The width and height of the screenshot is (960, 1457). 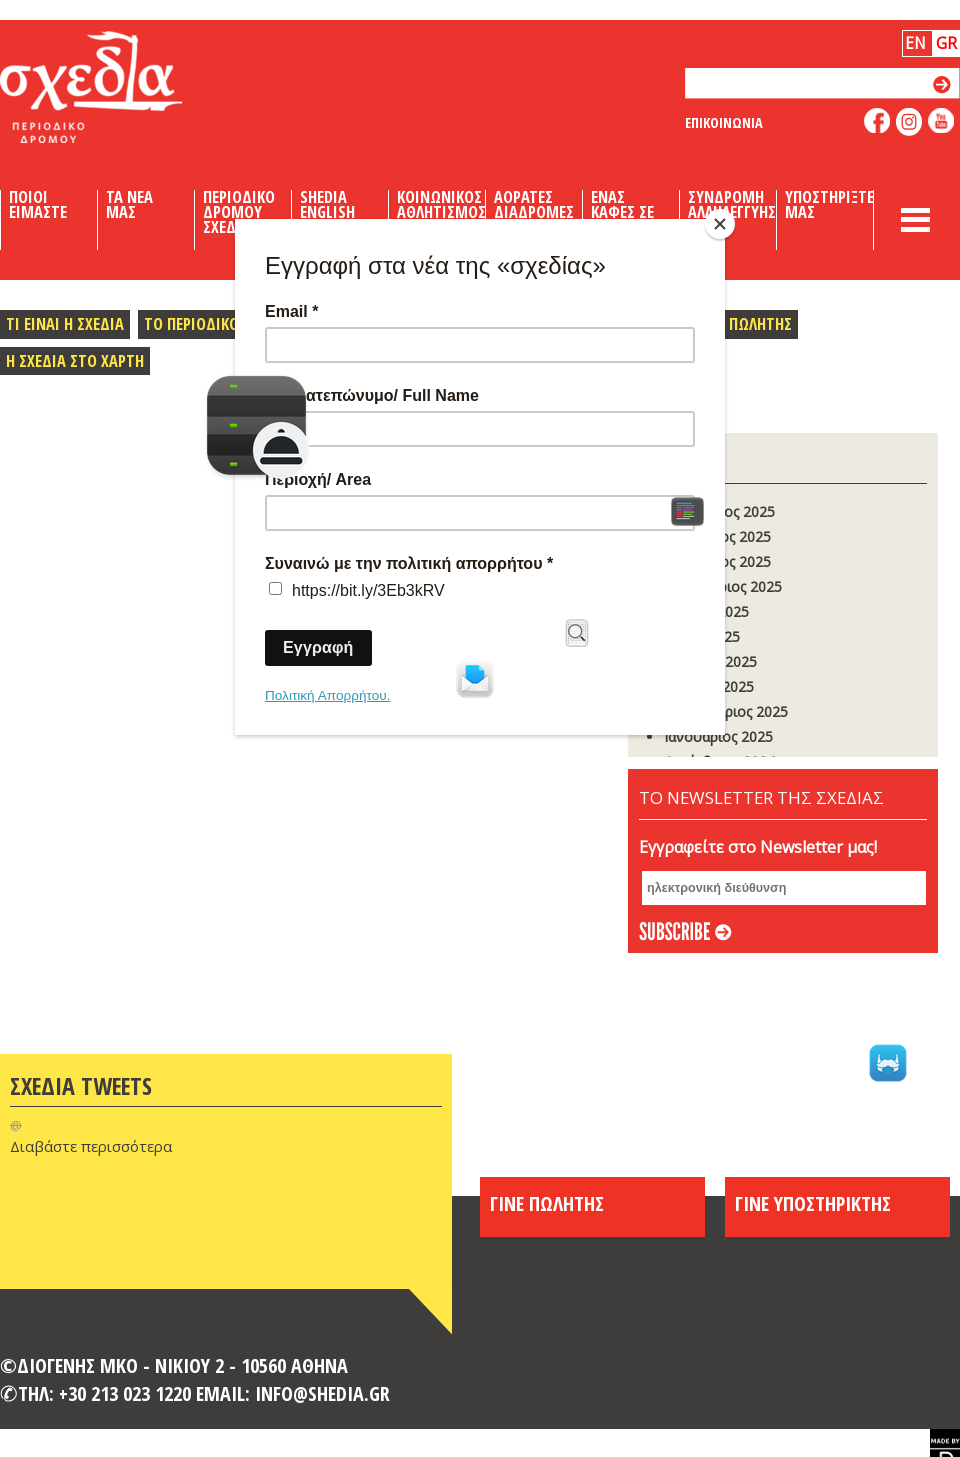 What do you see at coordinates (577, 633) in the screenshot?
I see `open gnome logs application` at bounding box center [577, 633].